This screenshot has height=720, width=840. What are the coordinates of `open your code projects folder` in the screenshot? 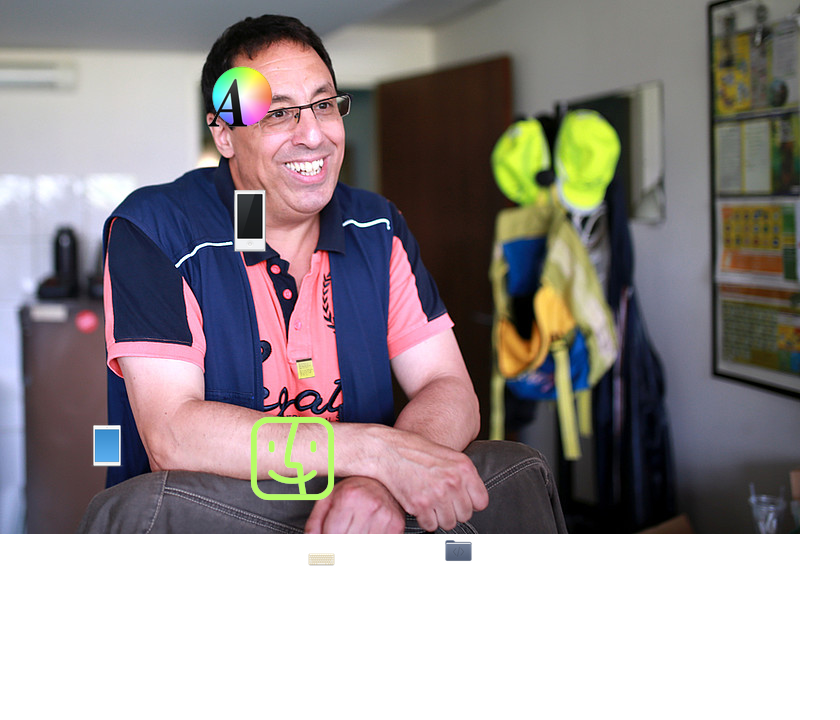 It's located at (458, 550).